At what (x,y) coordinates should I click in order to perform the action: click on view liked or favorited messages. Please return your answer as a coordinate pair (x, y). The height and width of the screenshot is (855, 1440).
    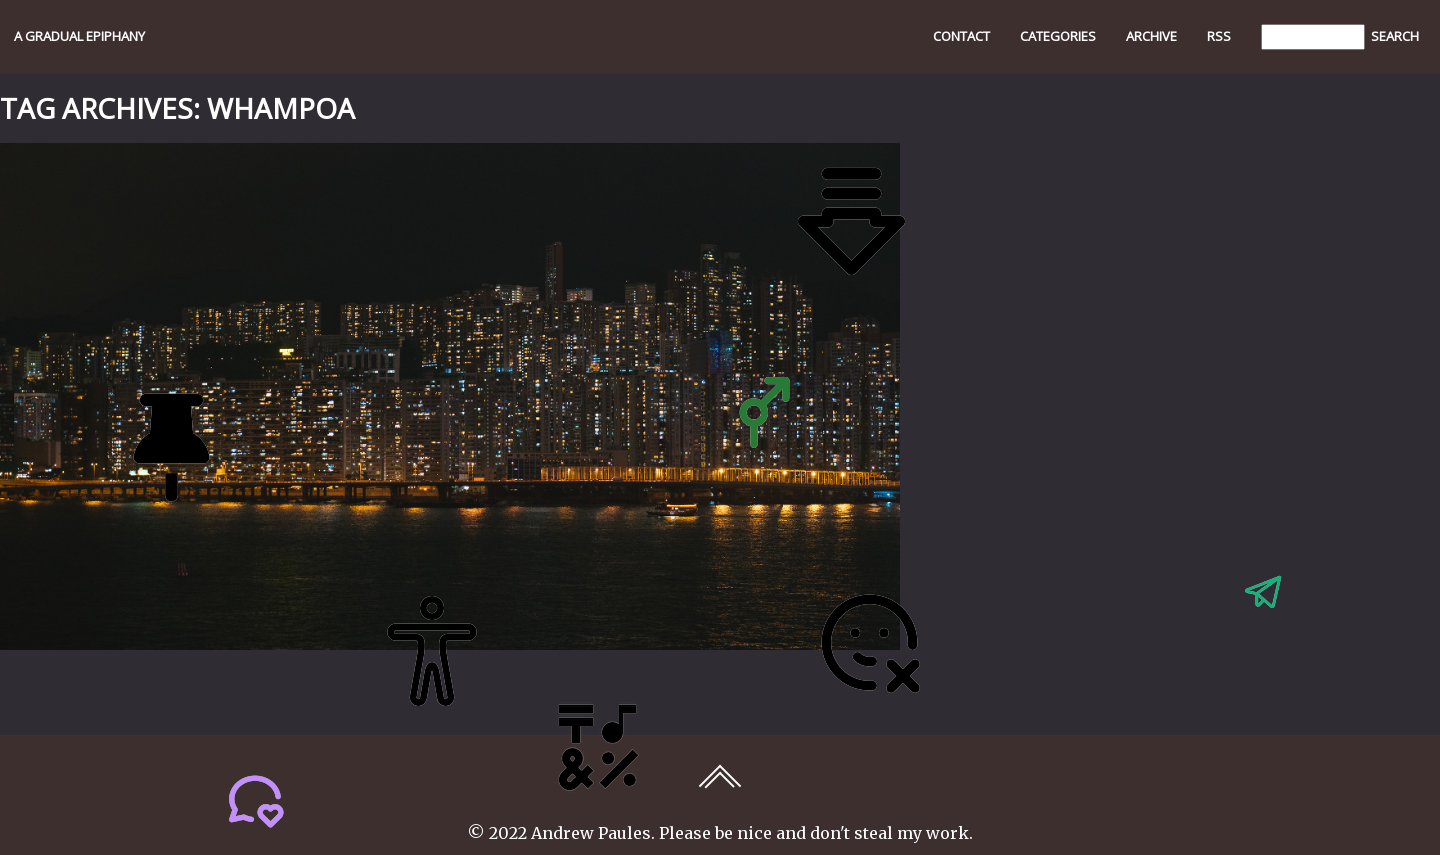
    Looking at the image, I should click on (255, 799).